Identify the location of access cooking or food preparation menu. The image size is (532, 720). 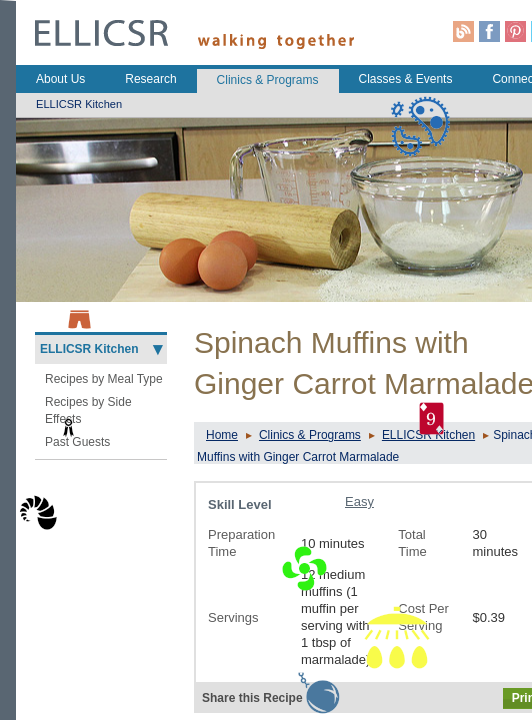
(38, 513).